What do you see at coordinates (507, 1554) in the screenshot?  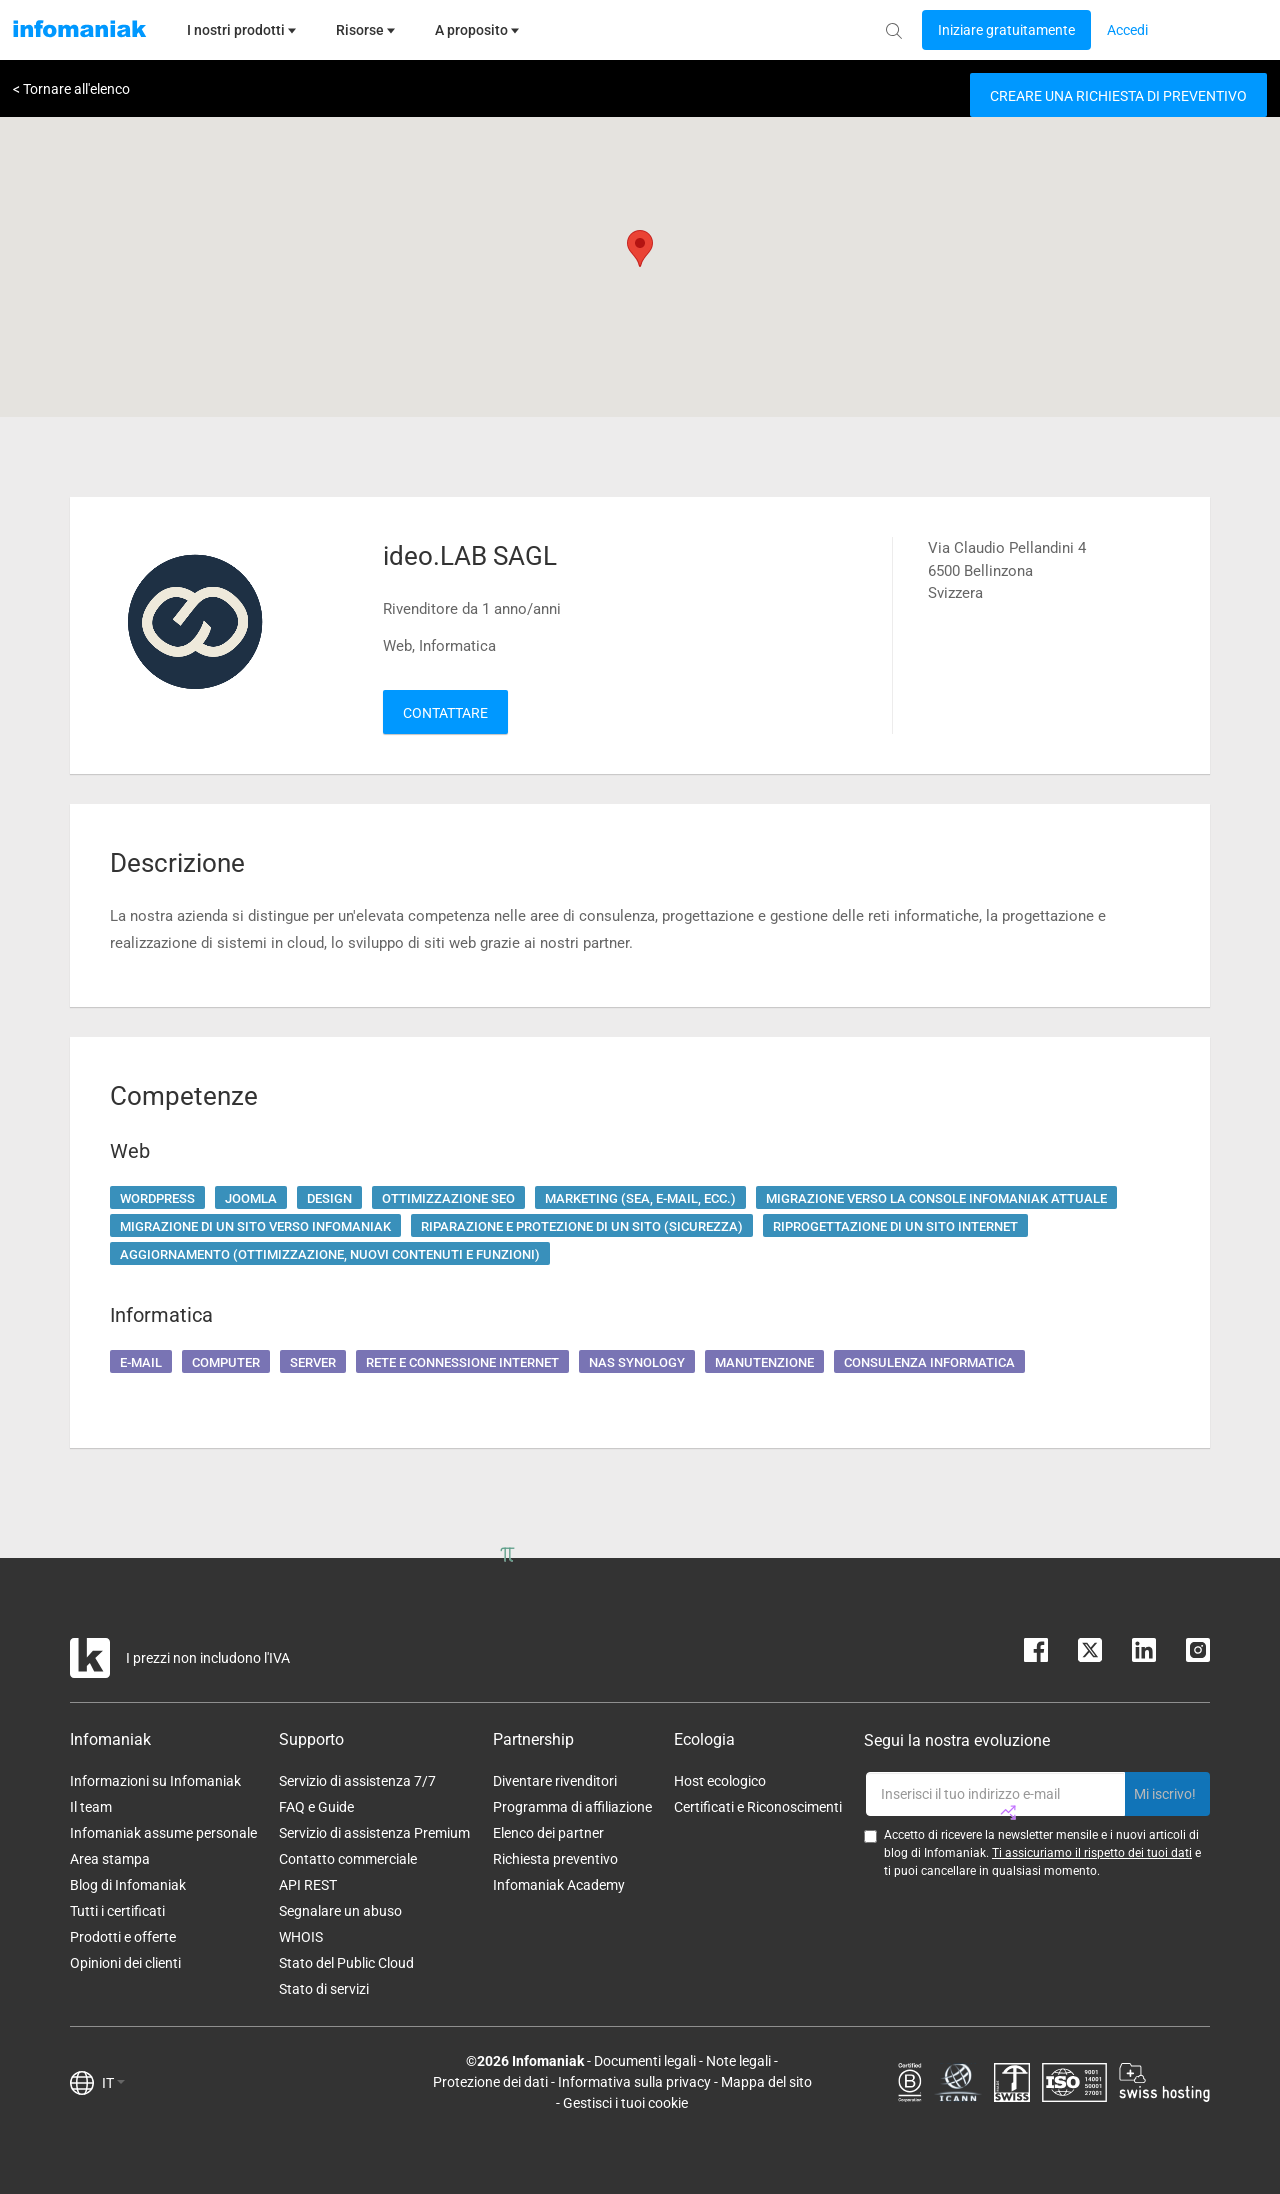 I see `access mathematical constants or formulas` at bounding box center [507, 1554].